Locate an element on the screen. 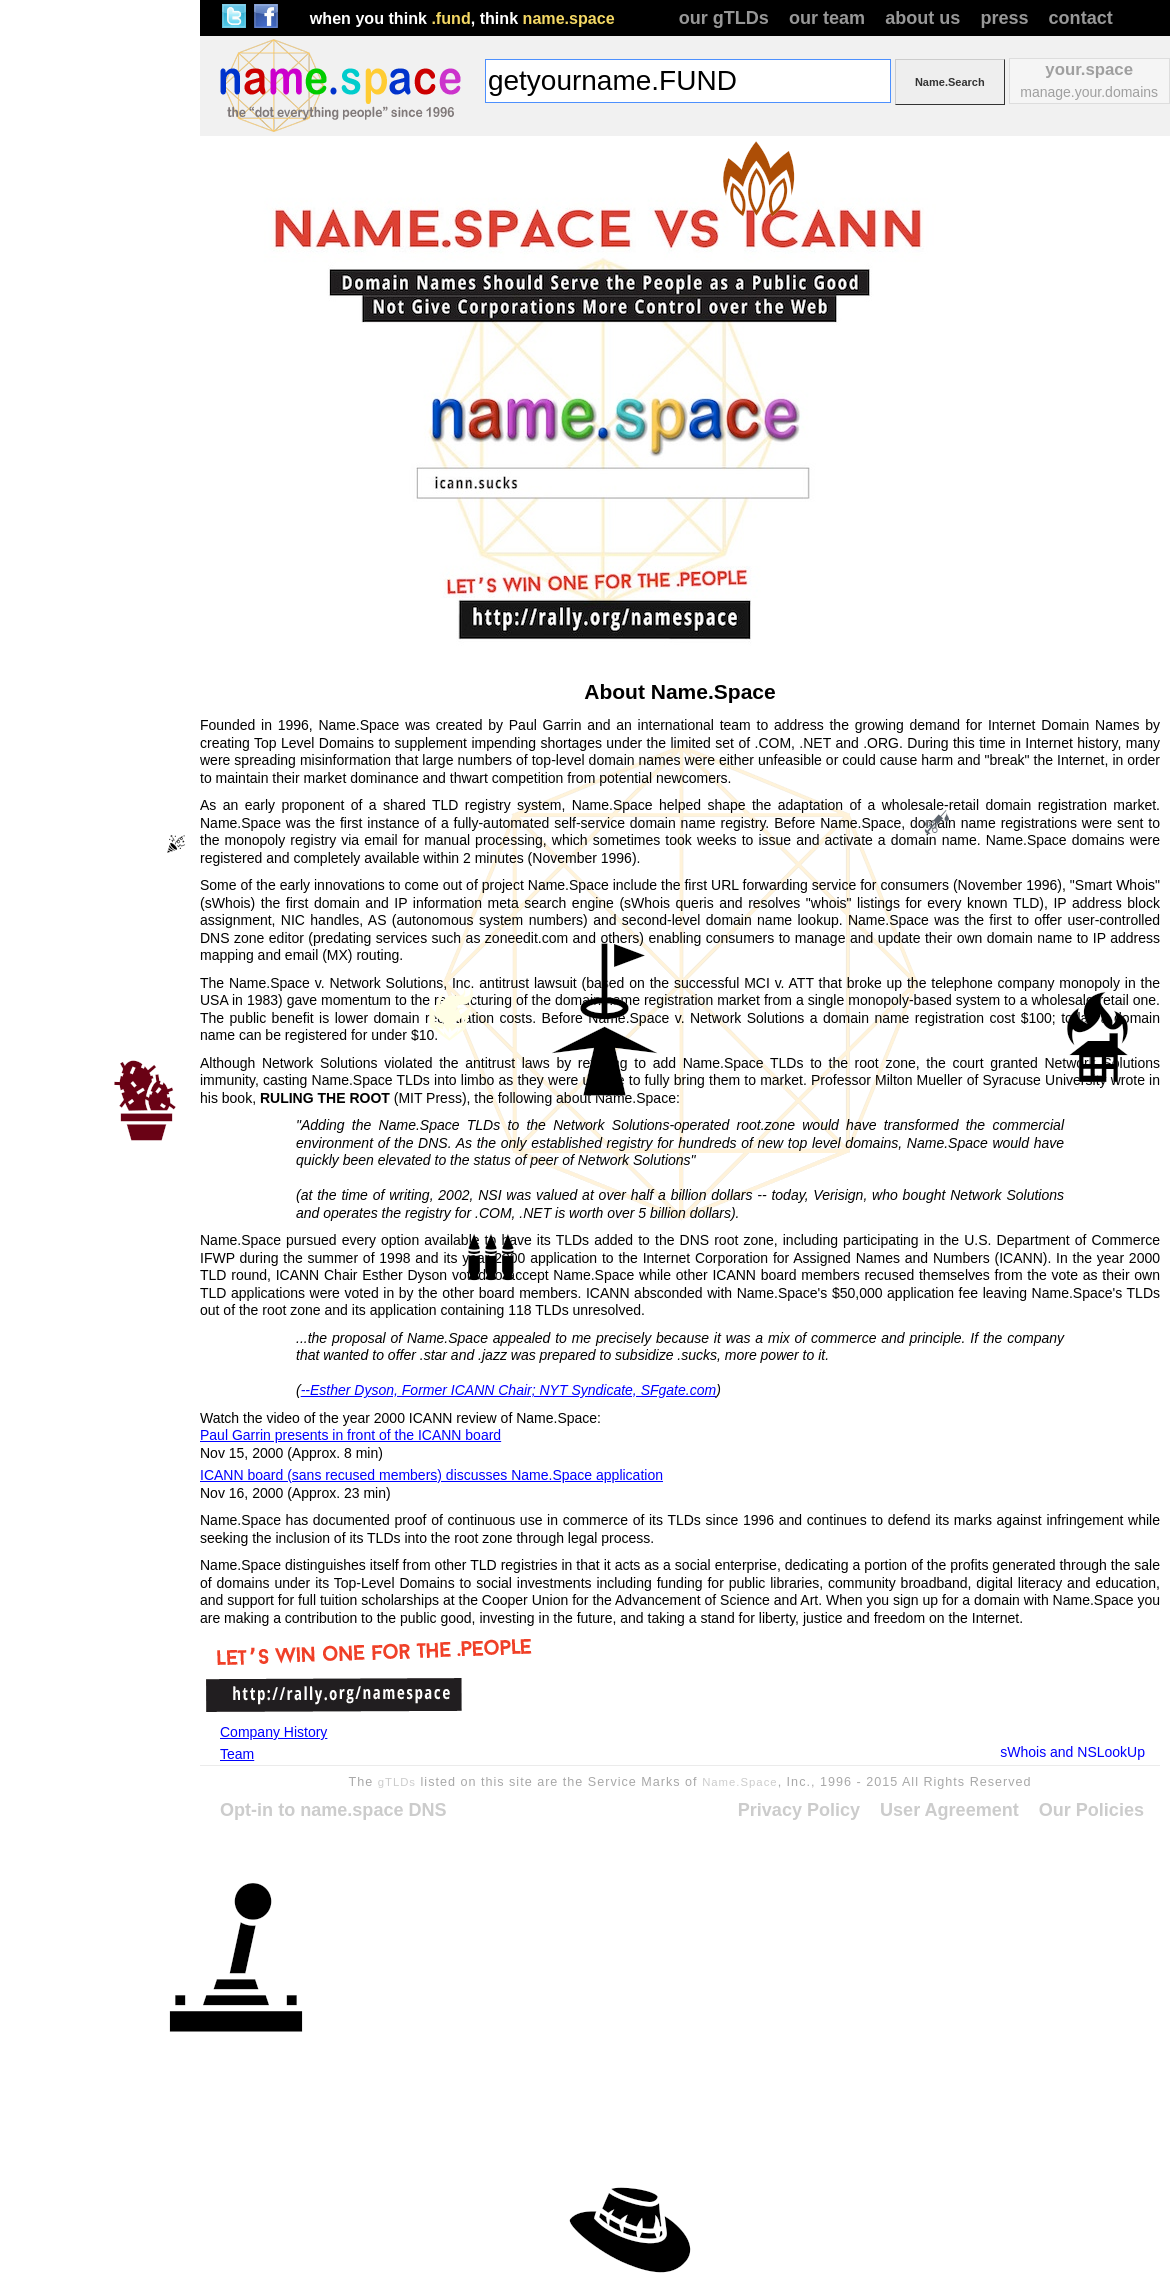 The height and width of the screenshot is (2296, 1170). celebrate an achievement or milestone is located at coordinates (176, 844).